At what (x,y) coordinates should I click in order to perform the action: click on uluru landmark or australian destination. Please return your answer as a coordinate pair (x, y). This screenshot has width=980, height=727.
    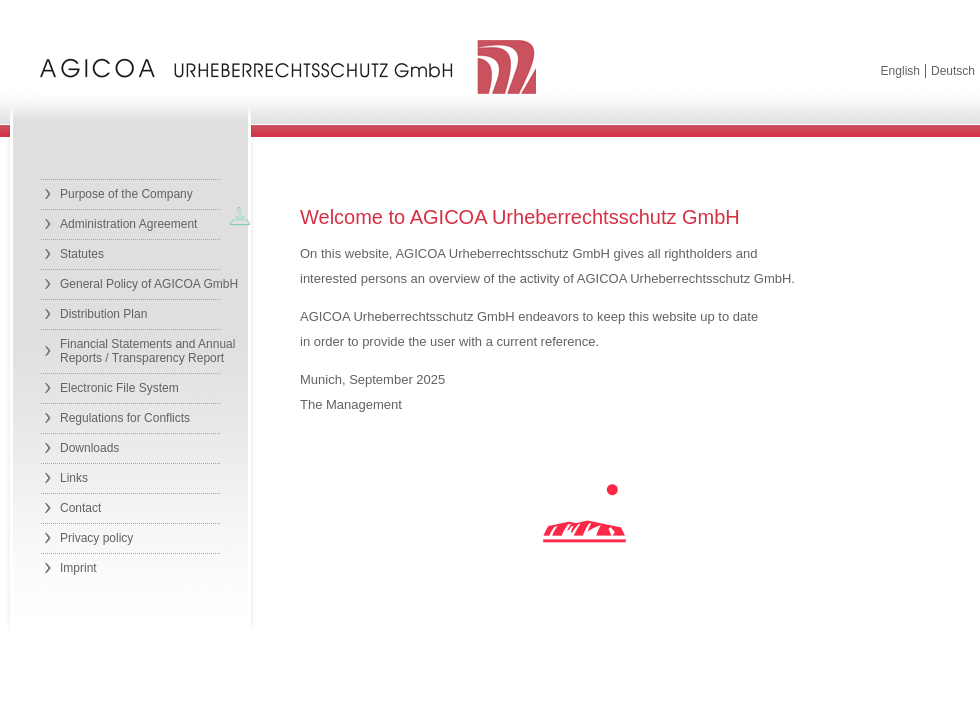
    Looking at the image, I should click on (584, 517).